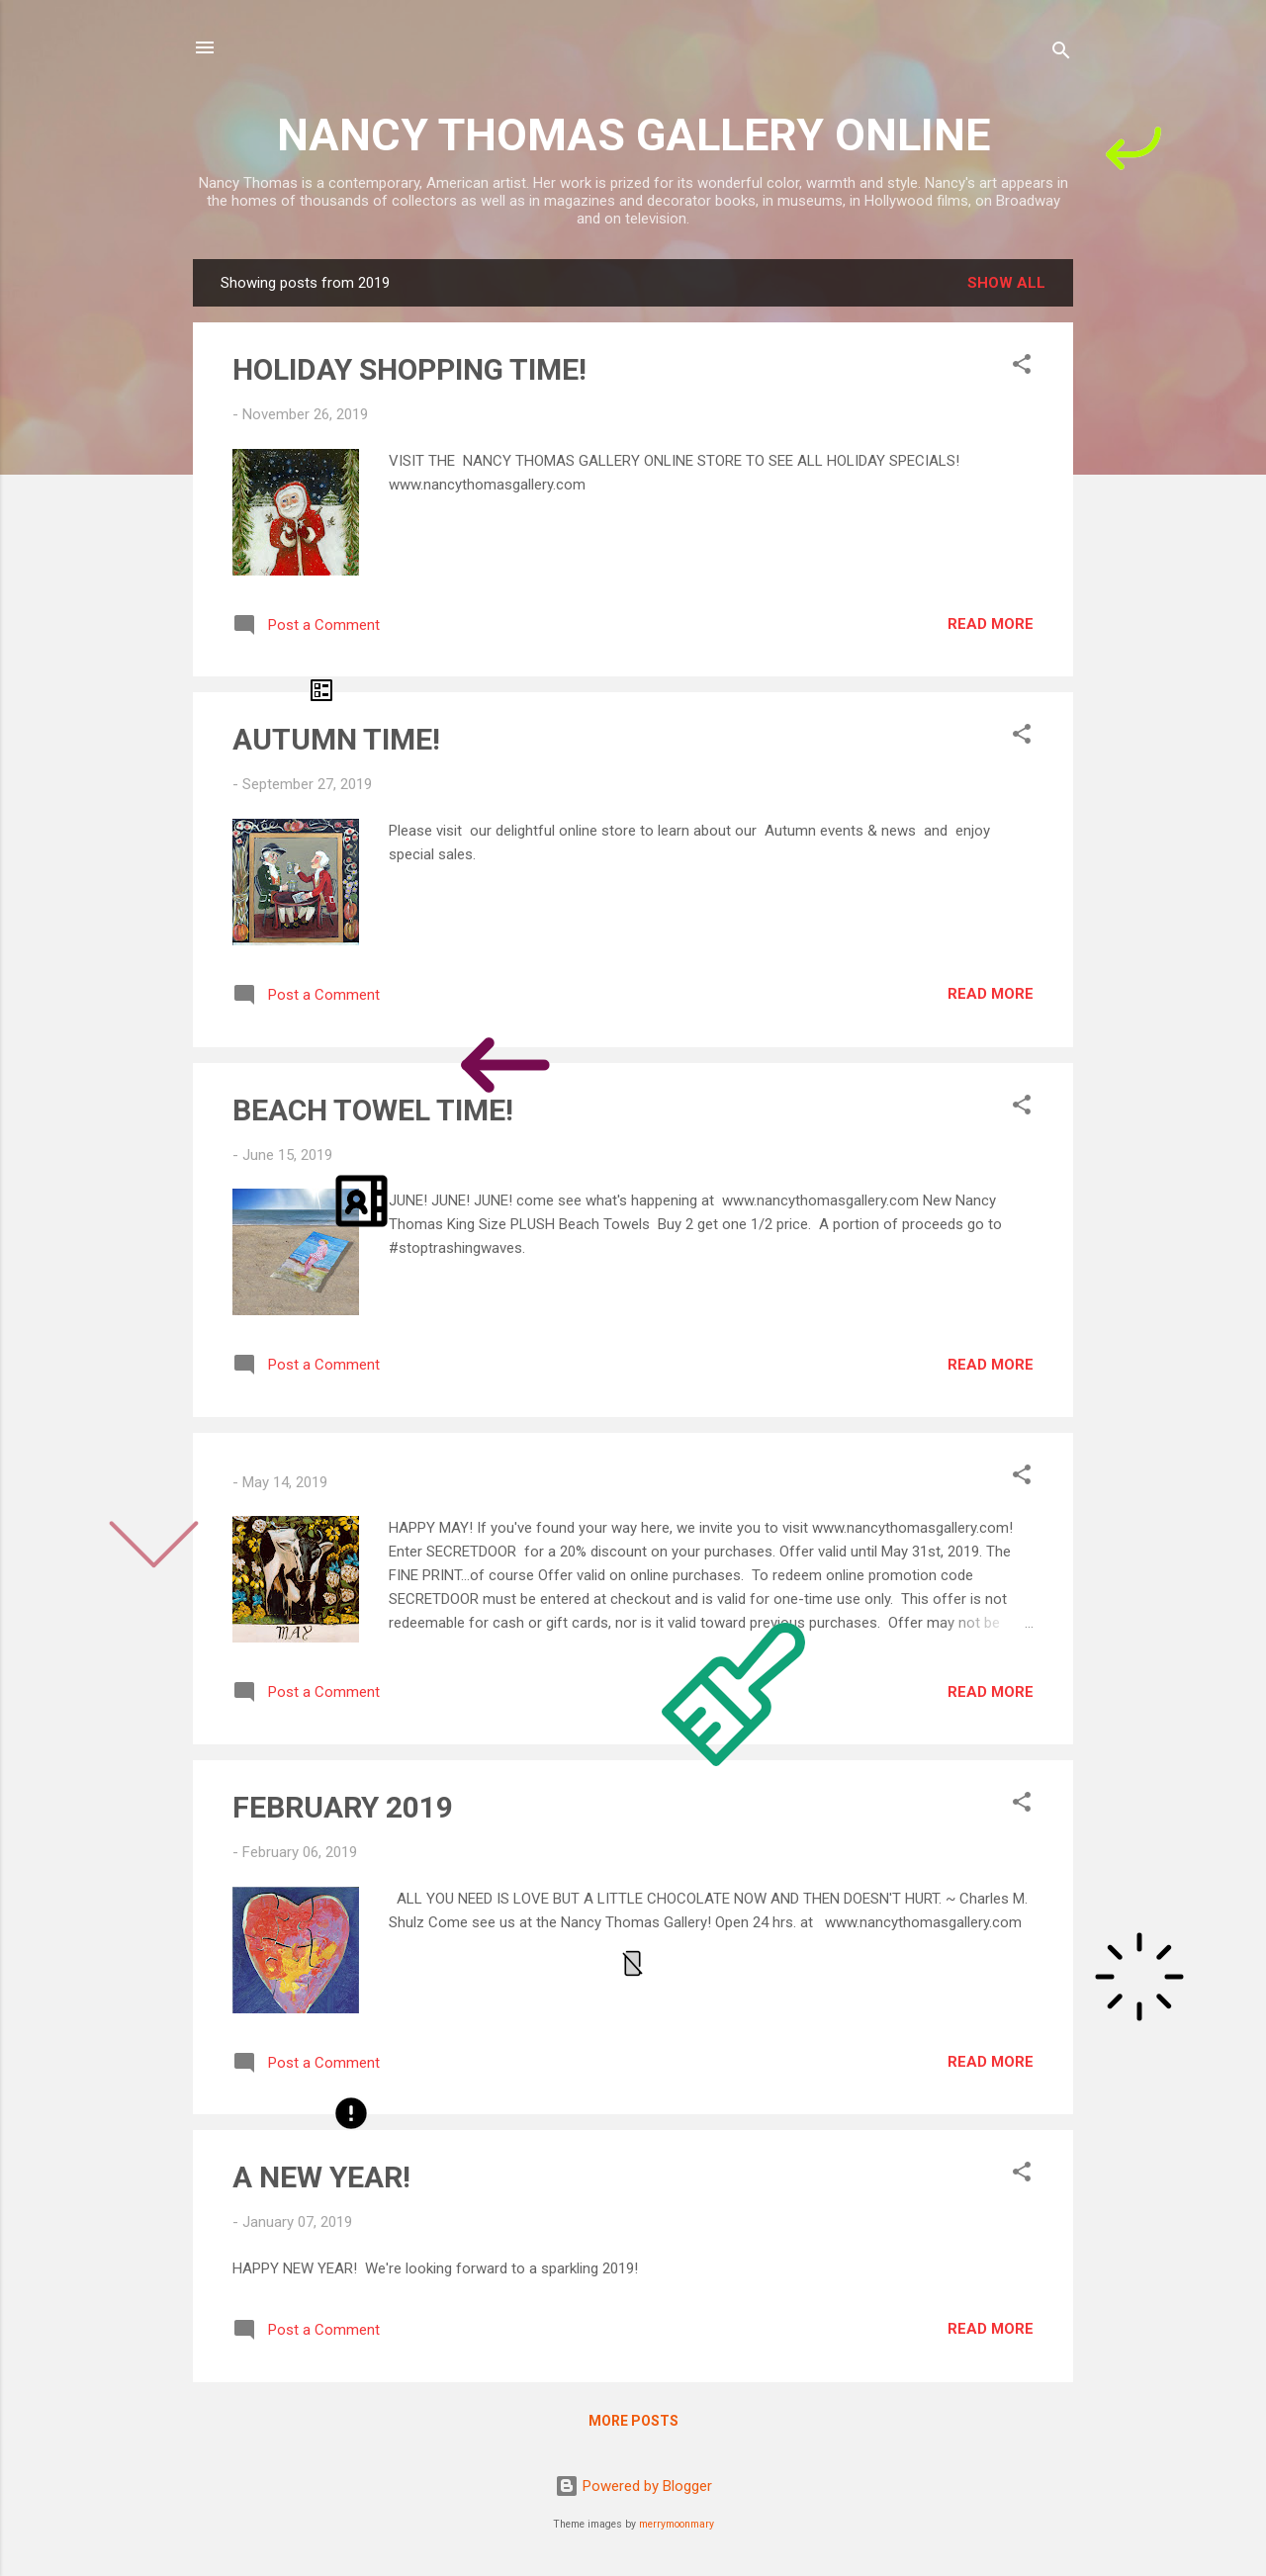 The image size is (1266, 2576). What do you see at coordinates (321, 690) in the screenshot?
I see `view ballot or voting options` at bounding box center [321, 690].